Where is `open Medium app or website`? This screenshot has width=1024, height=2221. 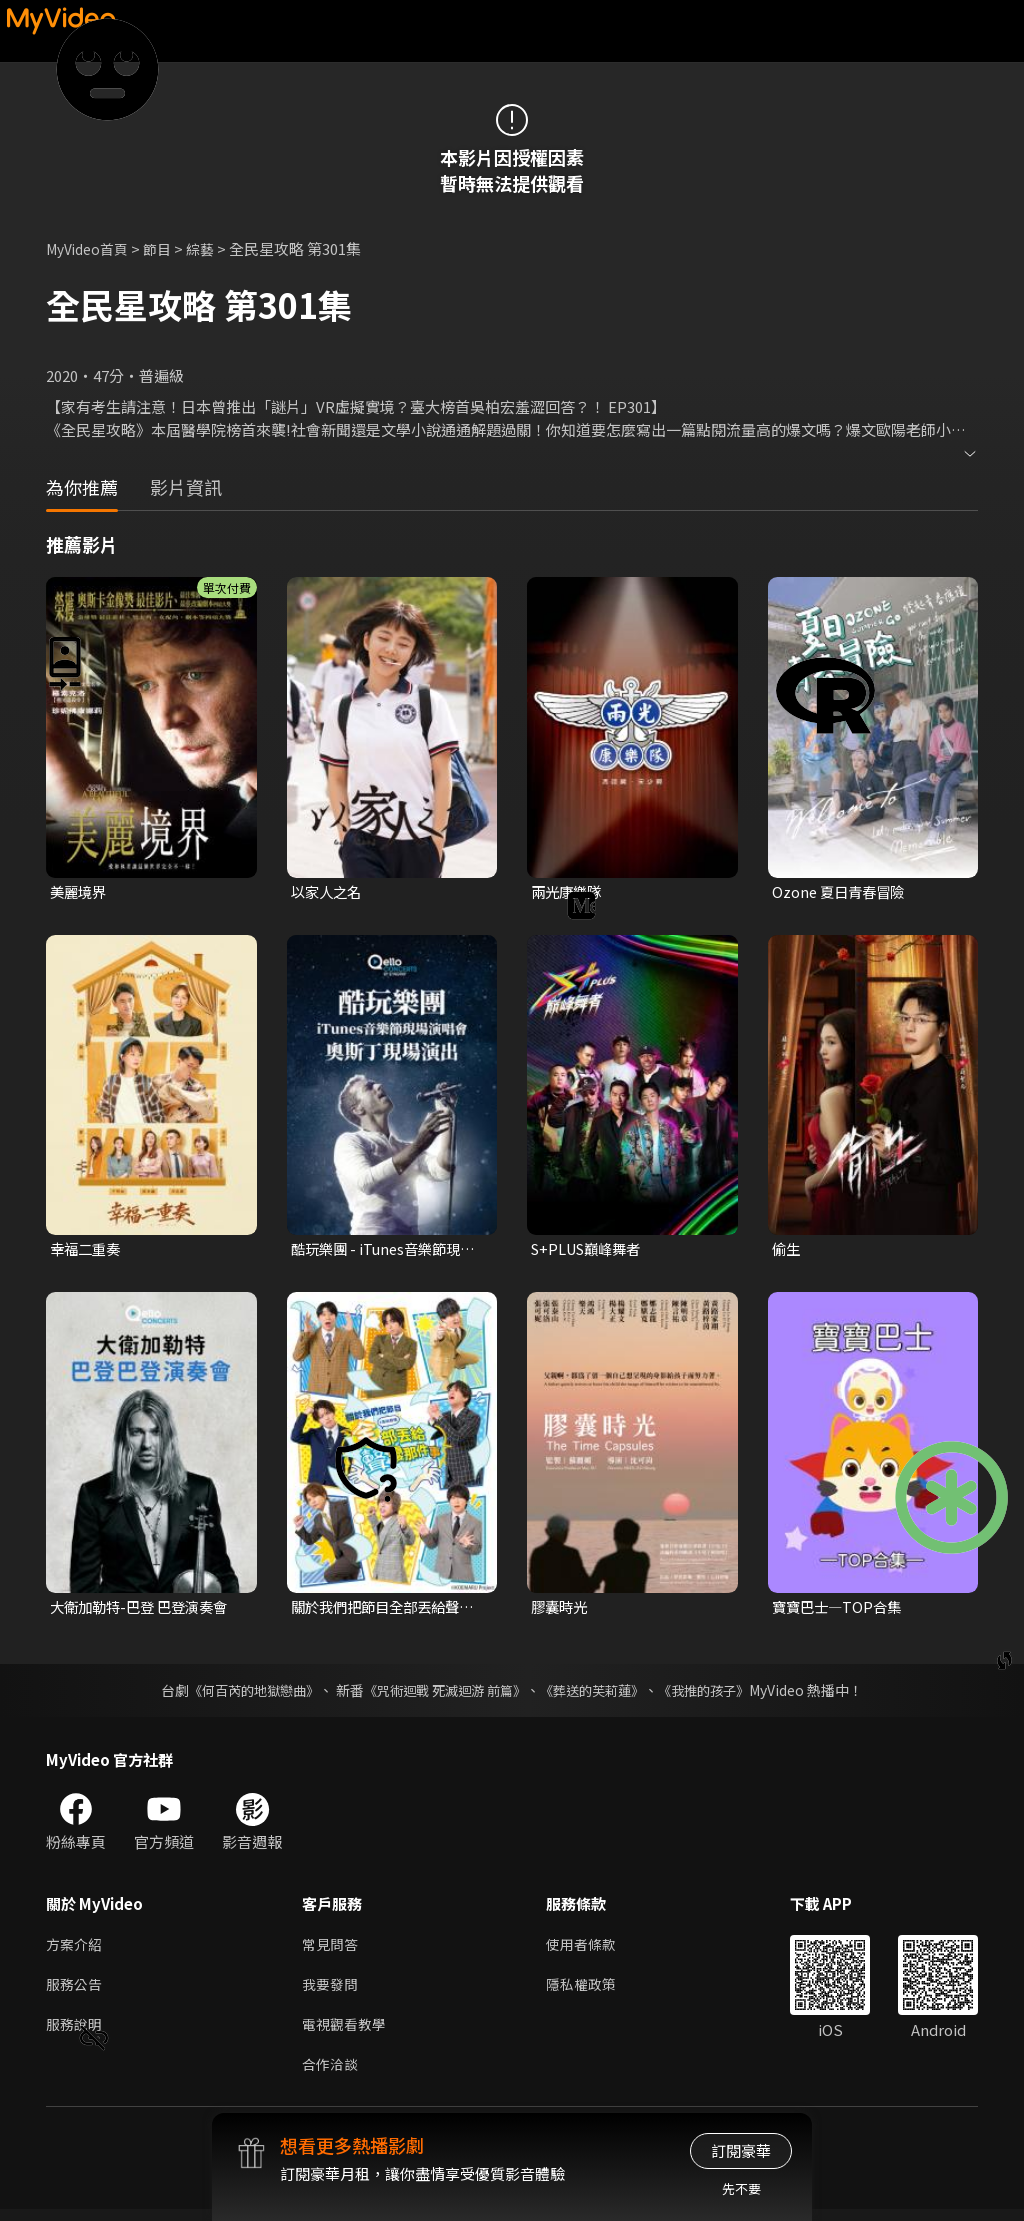 open Medium app or website is located at coordinates (581, 905).